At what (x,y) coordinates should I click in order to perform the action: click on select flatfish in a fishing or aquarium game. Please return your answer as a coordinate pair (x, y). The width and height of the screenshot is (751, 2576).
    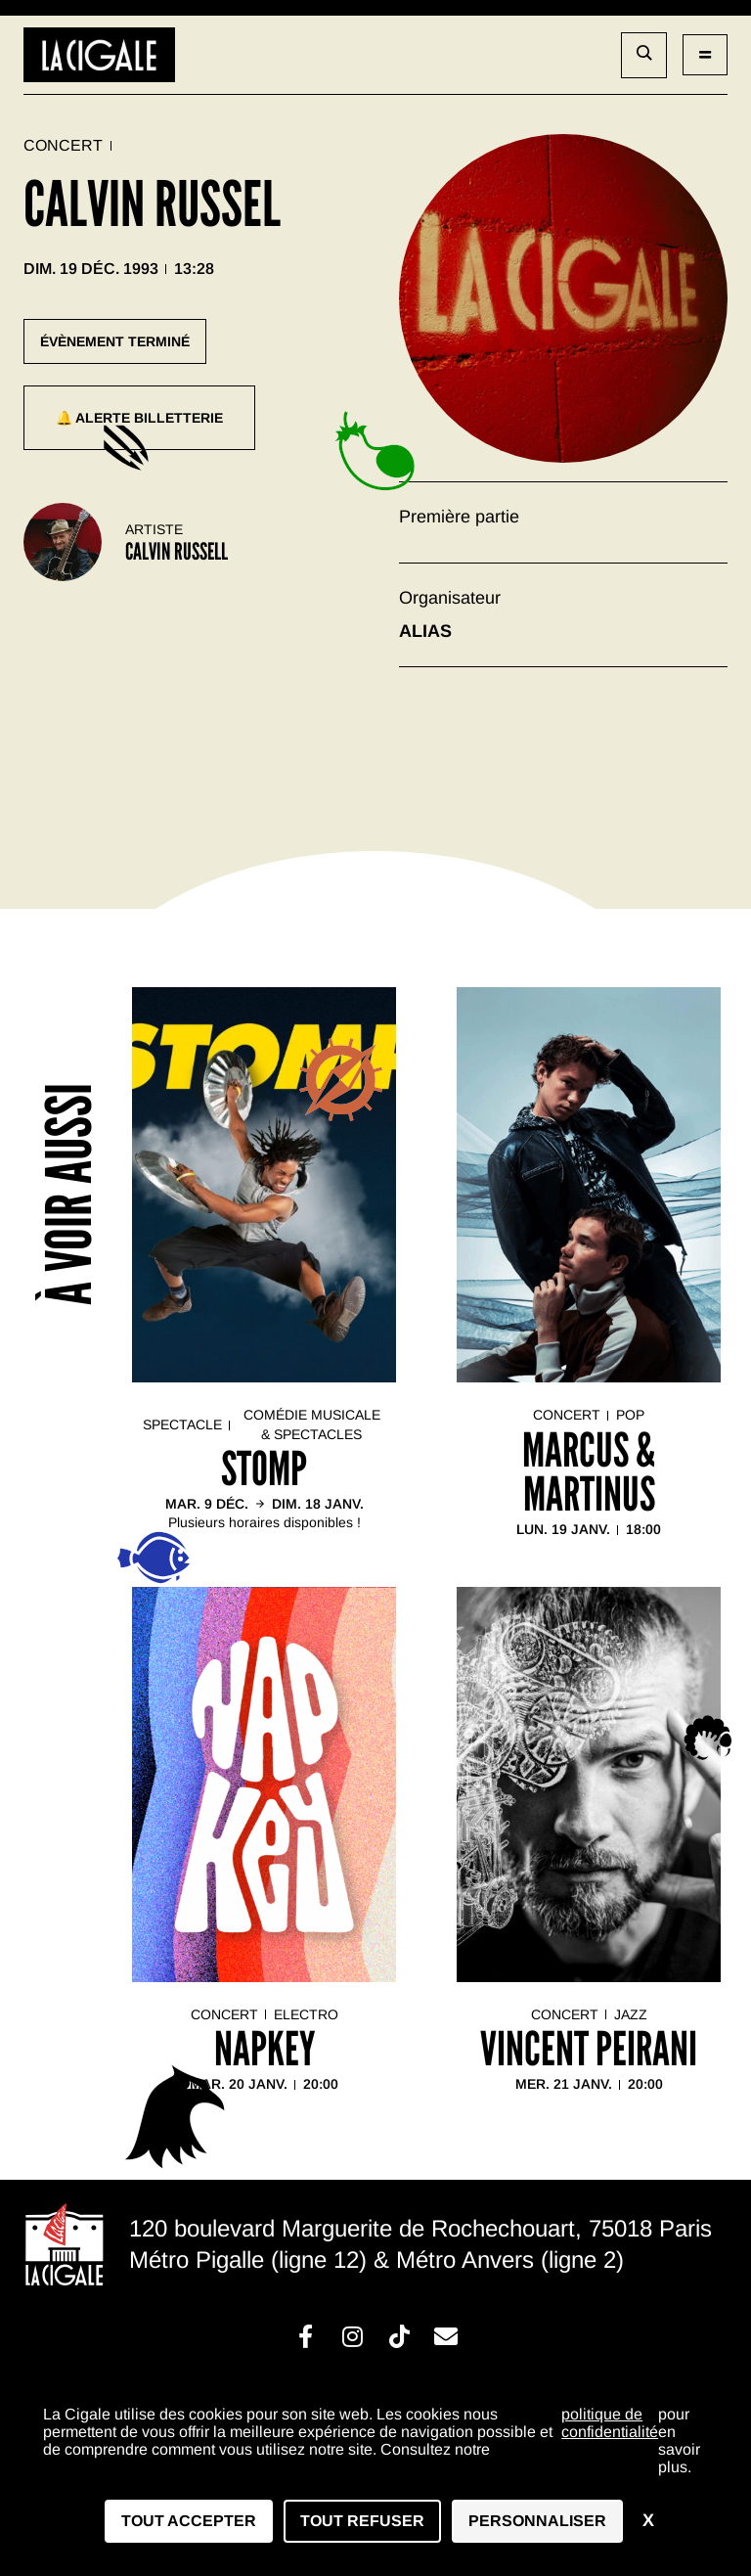
    Looking at the image, I should click on (154, 1558).